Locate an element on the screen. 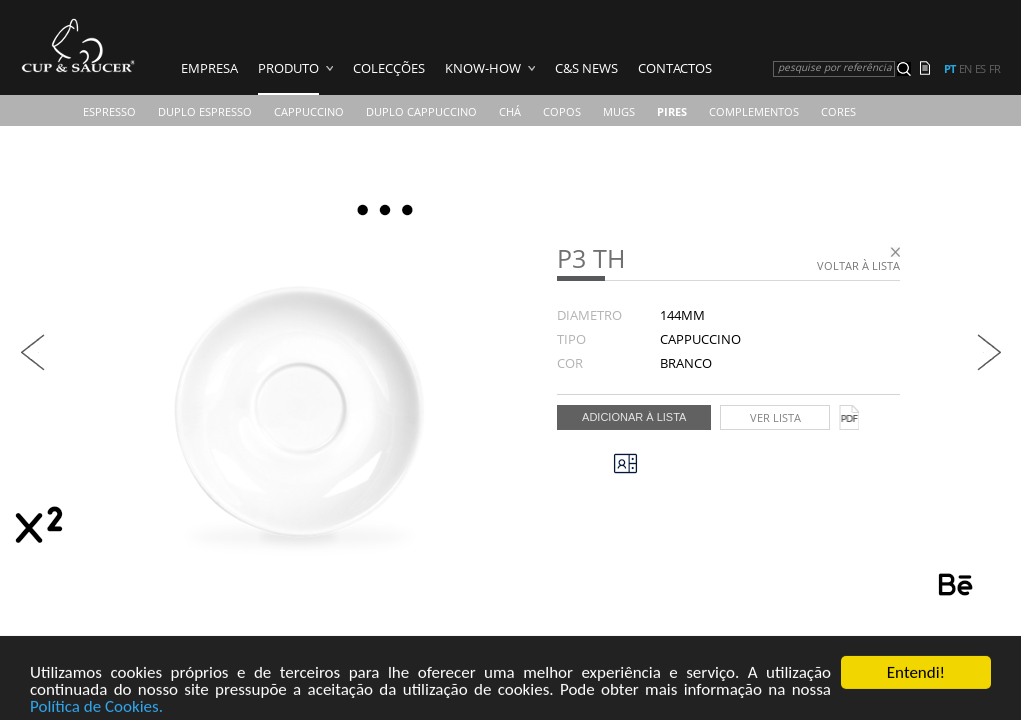  format text as superscript is located at coordinates (36, 525).